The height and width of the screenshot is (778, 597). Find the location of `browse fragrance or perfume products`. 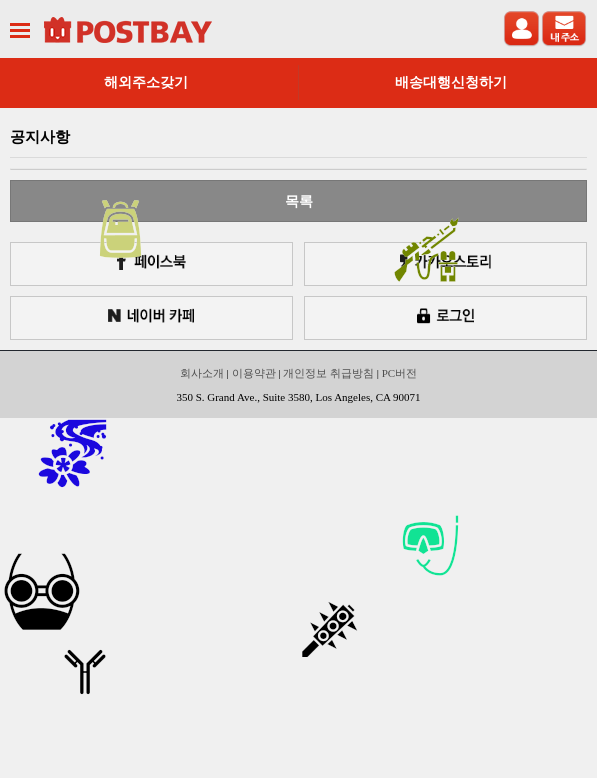

browse fragrance or perfume products is located at coordinates (72, 453).